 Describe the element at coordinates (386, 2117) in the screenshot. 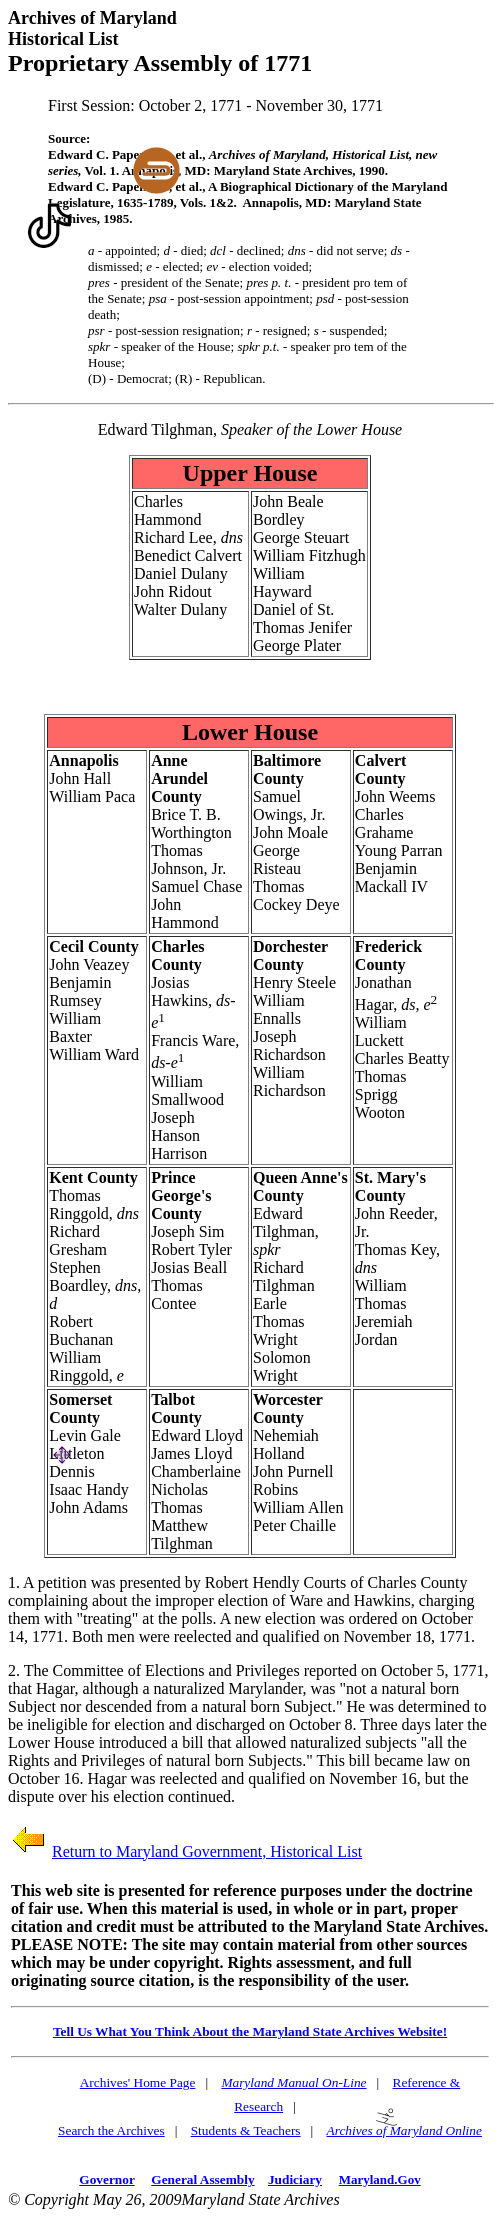

I see `access ski resort or winter sports information` at that location.